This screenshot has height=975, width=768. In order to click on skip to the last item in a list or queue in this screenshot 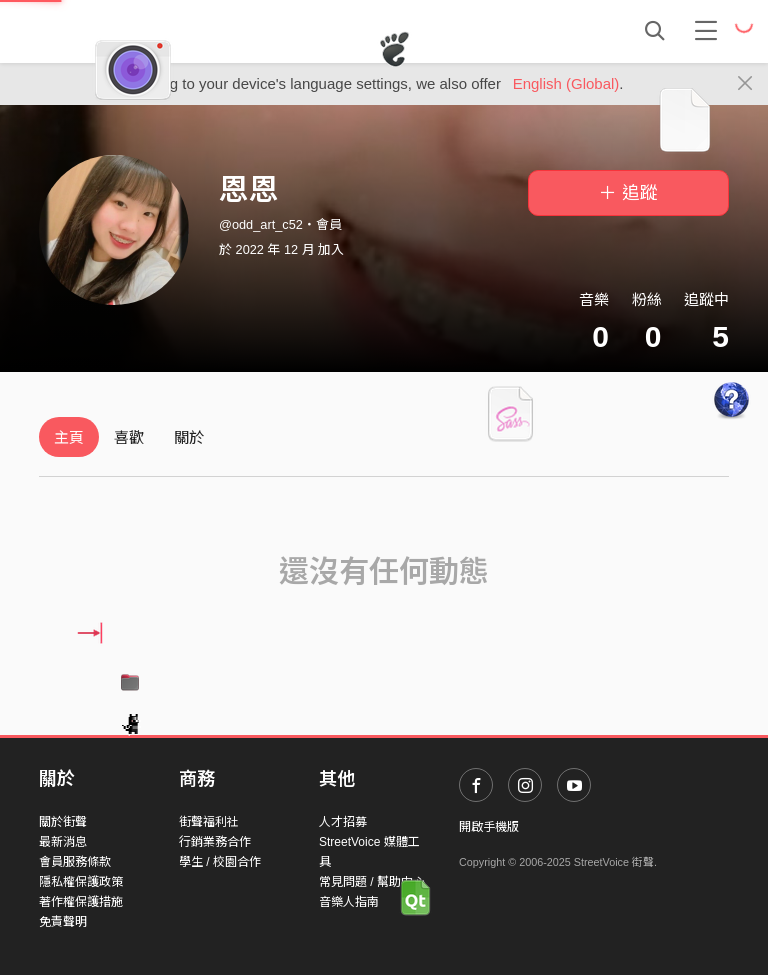, I will do `click(90, 633)`.